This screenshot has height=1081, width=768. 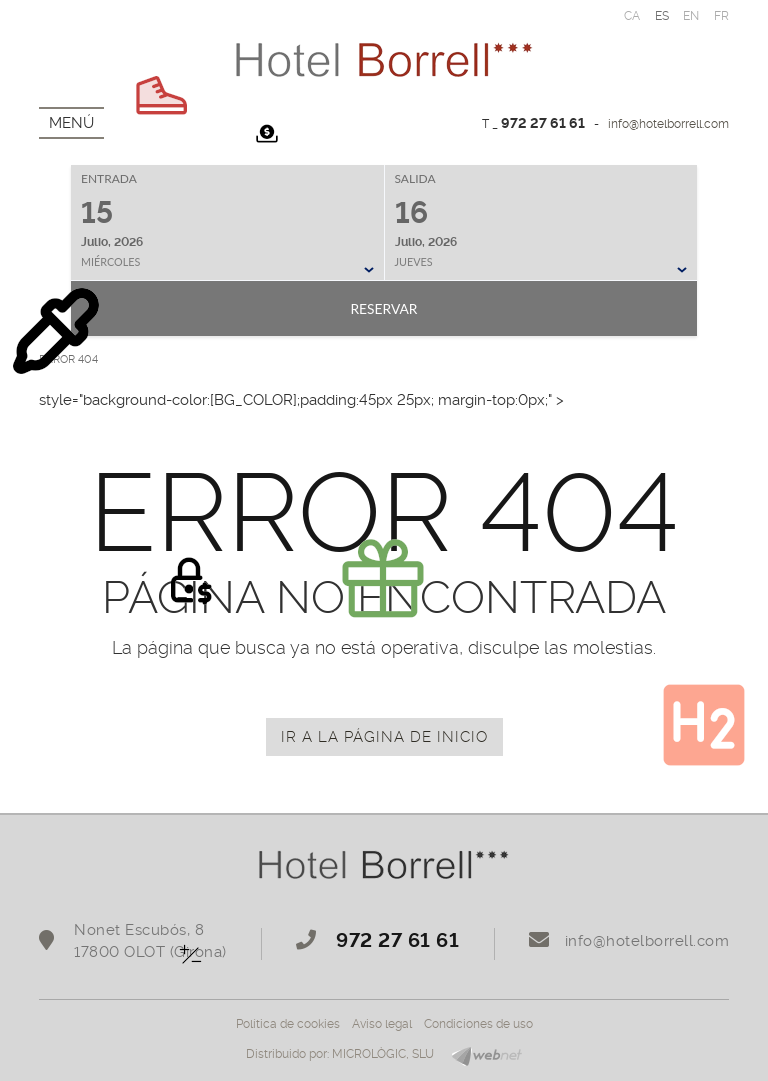 I want to click on pick a color from the canvas, so click(x=56, y=331).